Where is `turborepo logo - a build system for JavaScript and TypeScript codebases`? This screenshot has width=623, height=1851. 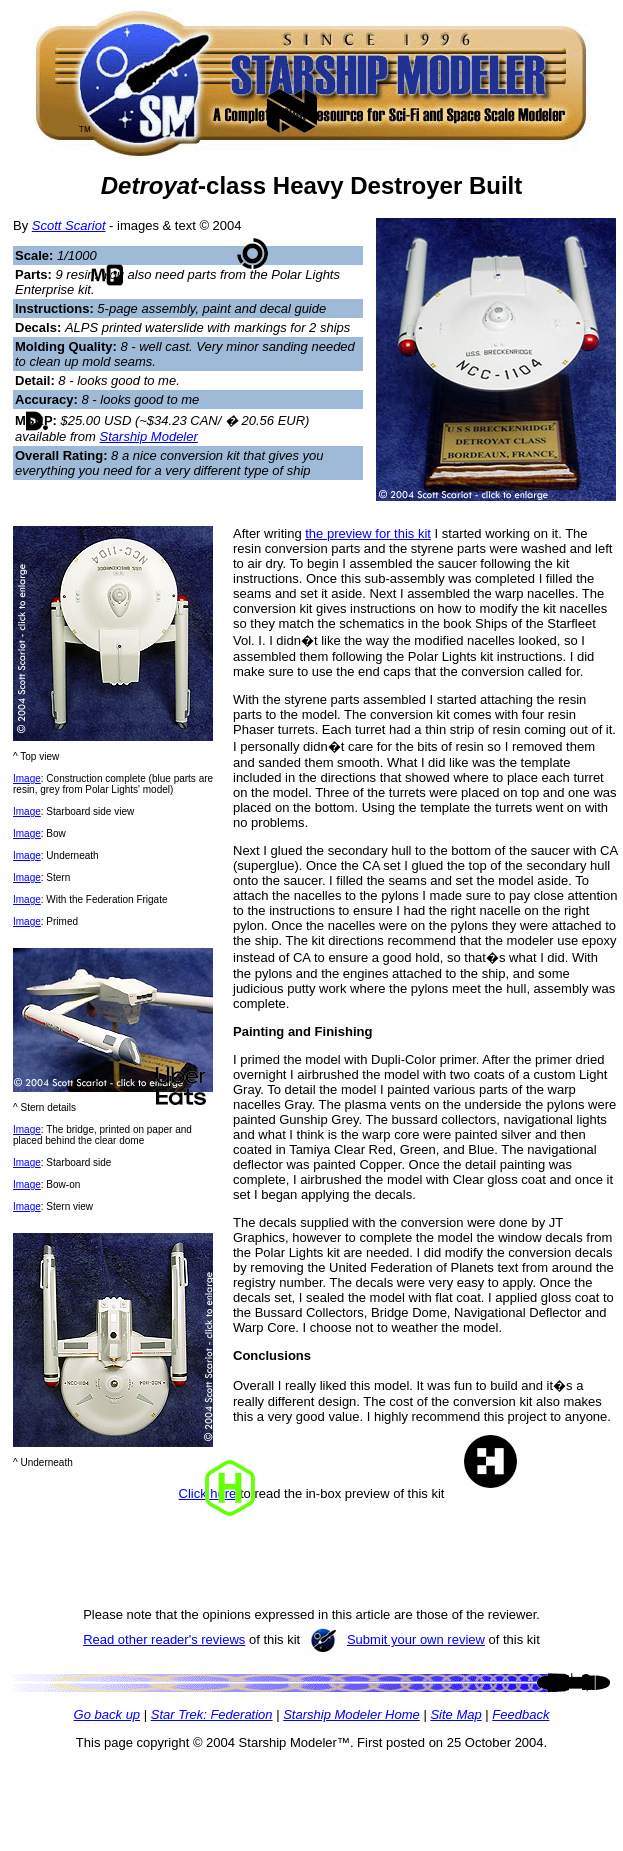
turborepo logo - a build system for JavaScript and TypeScript codebases is located at coordinates (252, 253).